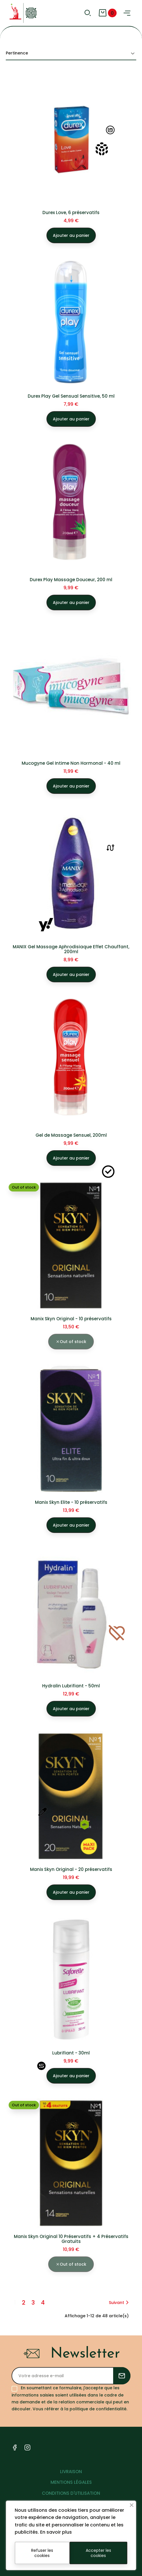 Image resolution: width=142 pixels, height=2576 pixels. What do you see at coordinates (85, 1825) in the screenshot?
I see `open the Castbox podcast app` at bounding box center [85, 1825].